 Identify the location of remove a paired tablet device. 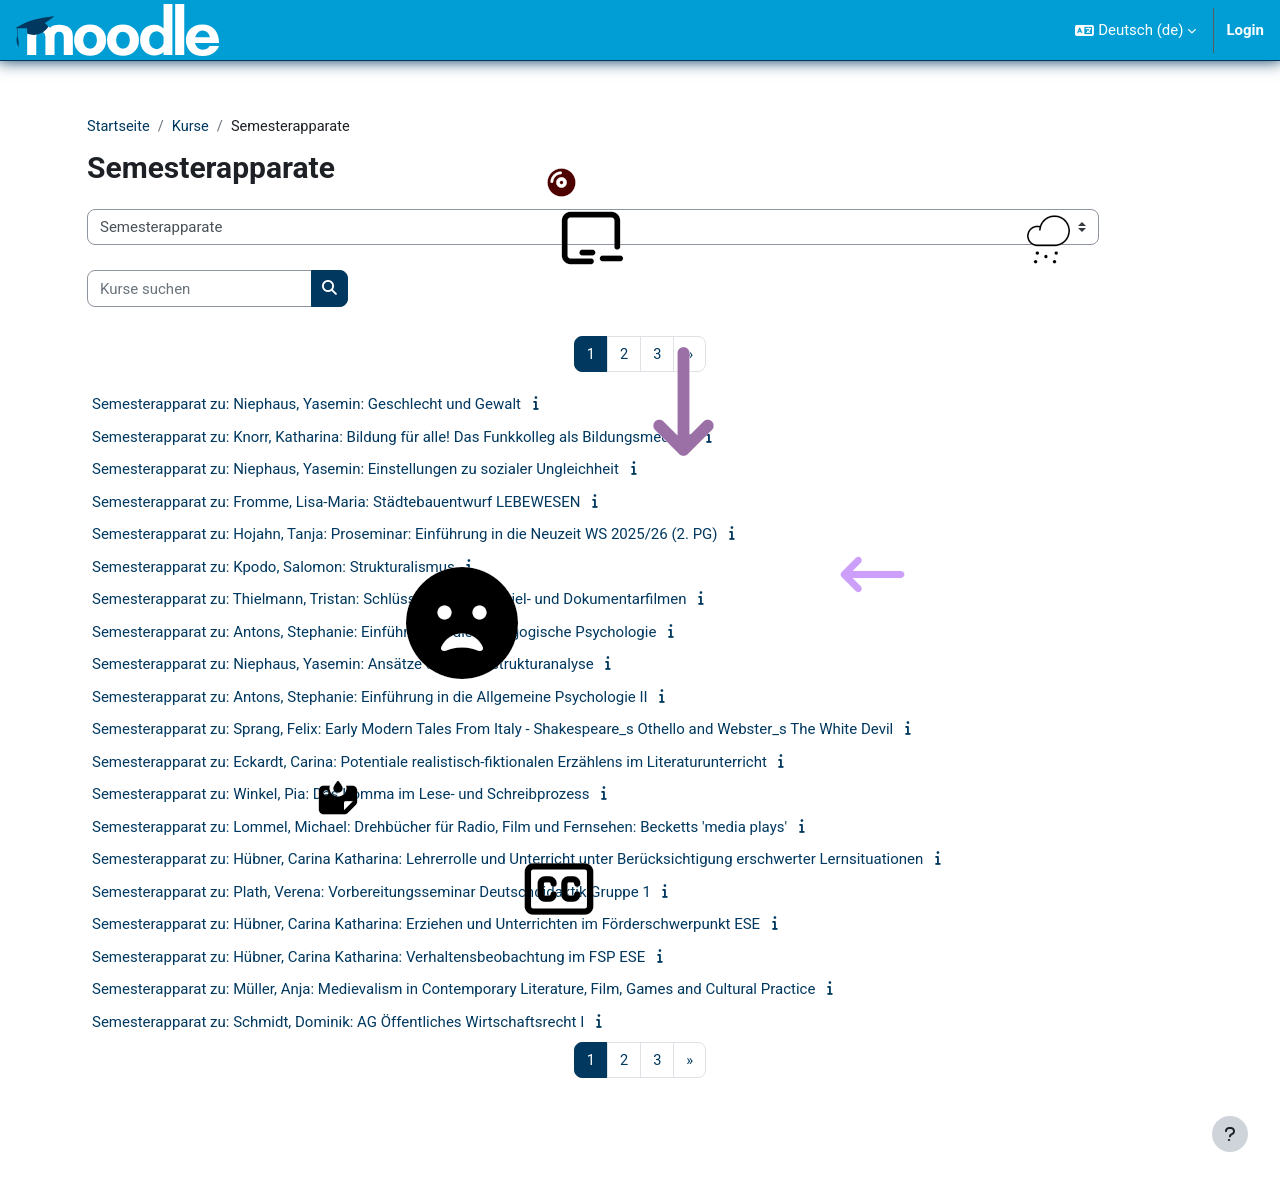
(591, 238).